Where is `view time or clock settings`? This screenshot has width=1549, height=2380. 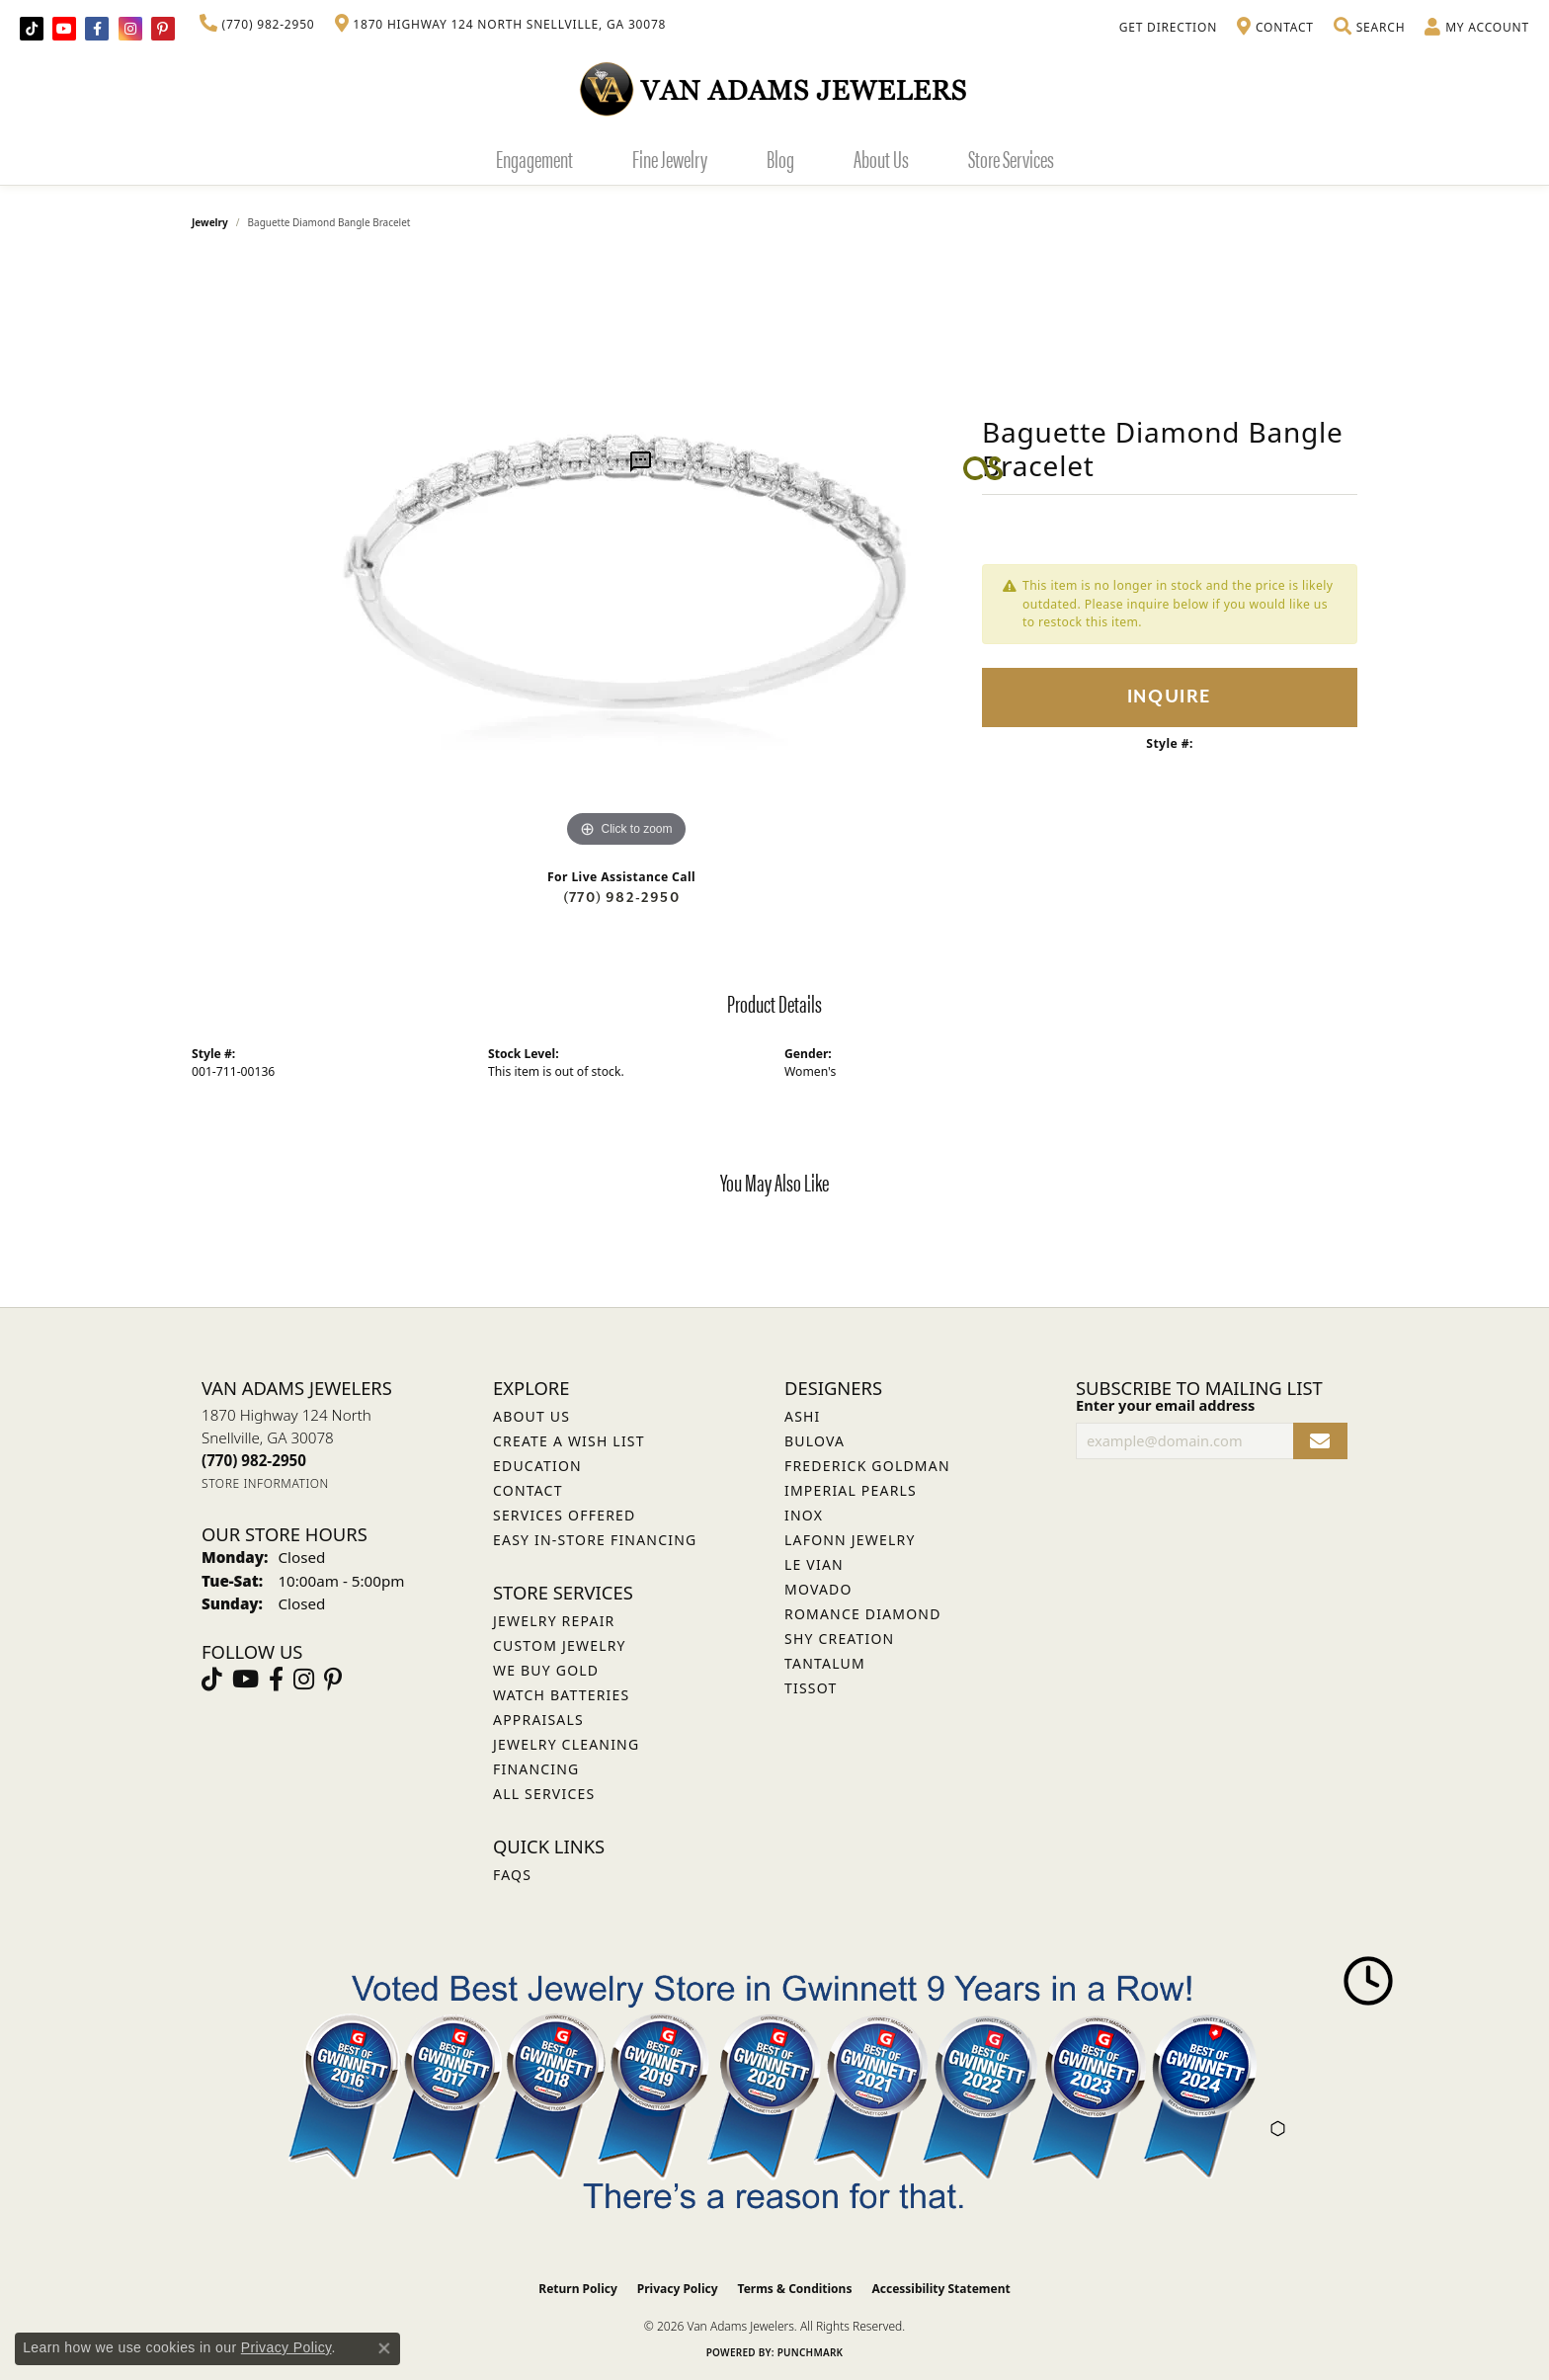
view time or clock settings is located at coordinates (1368, 1981).